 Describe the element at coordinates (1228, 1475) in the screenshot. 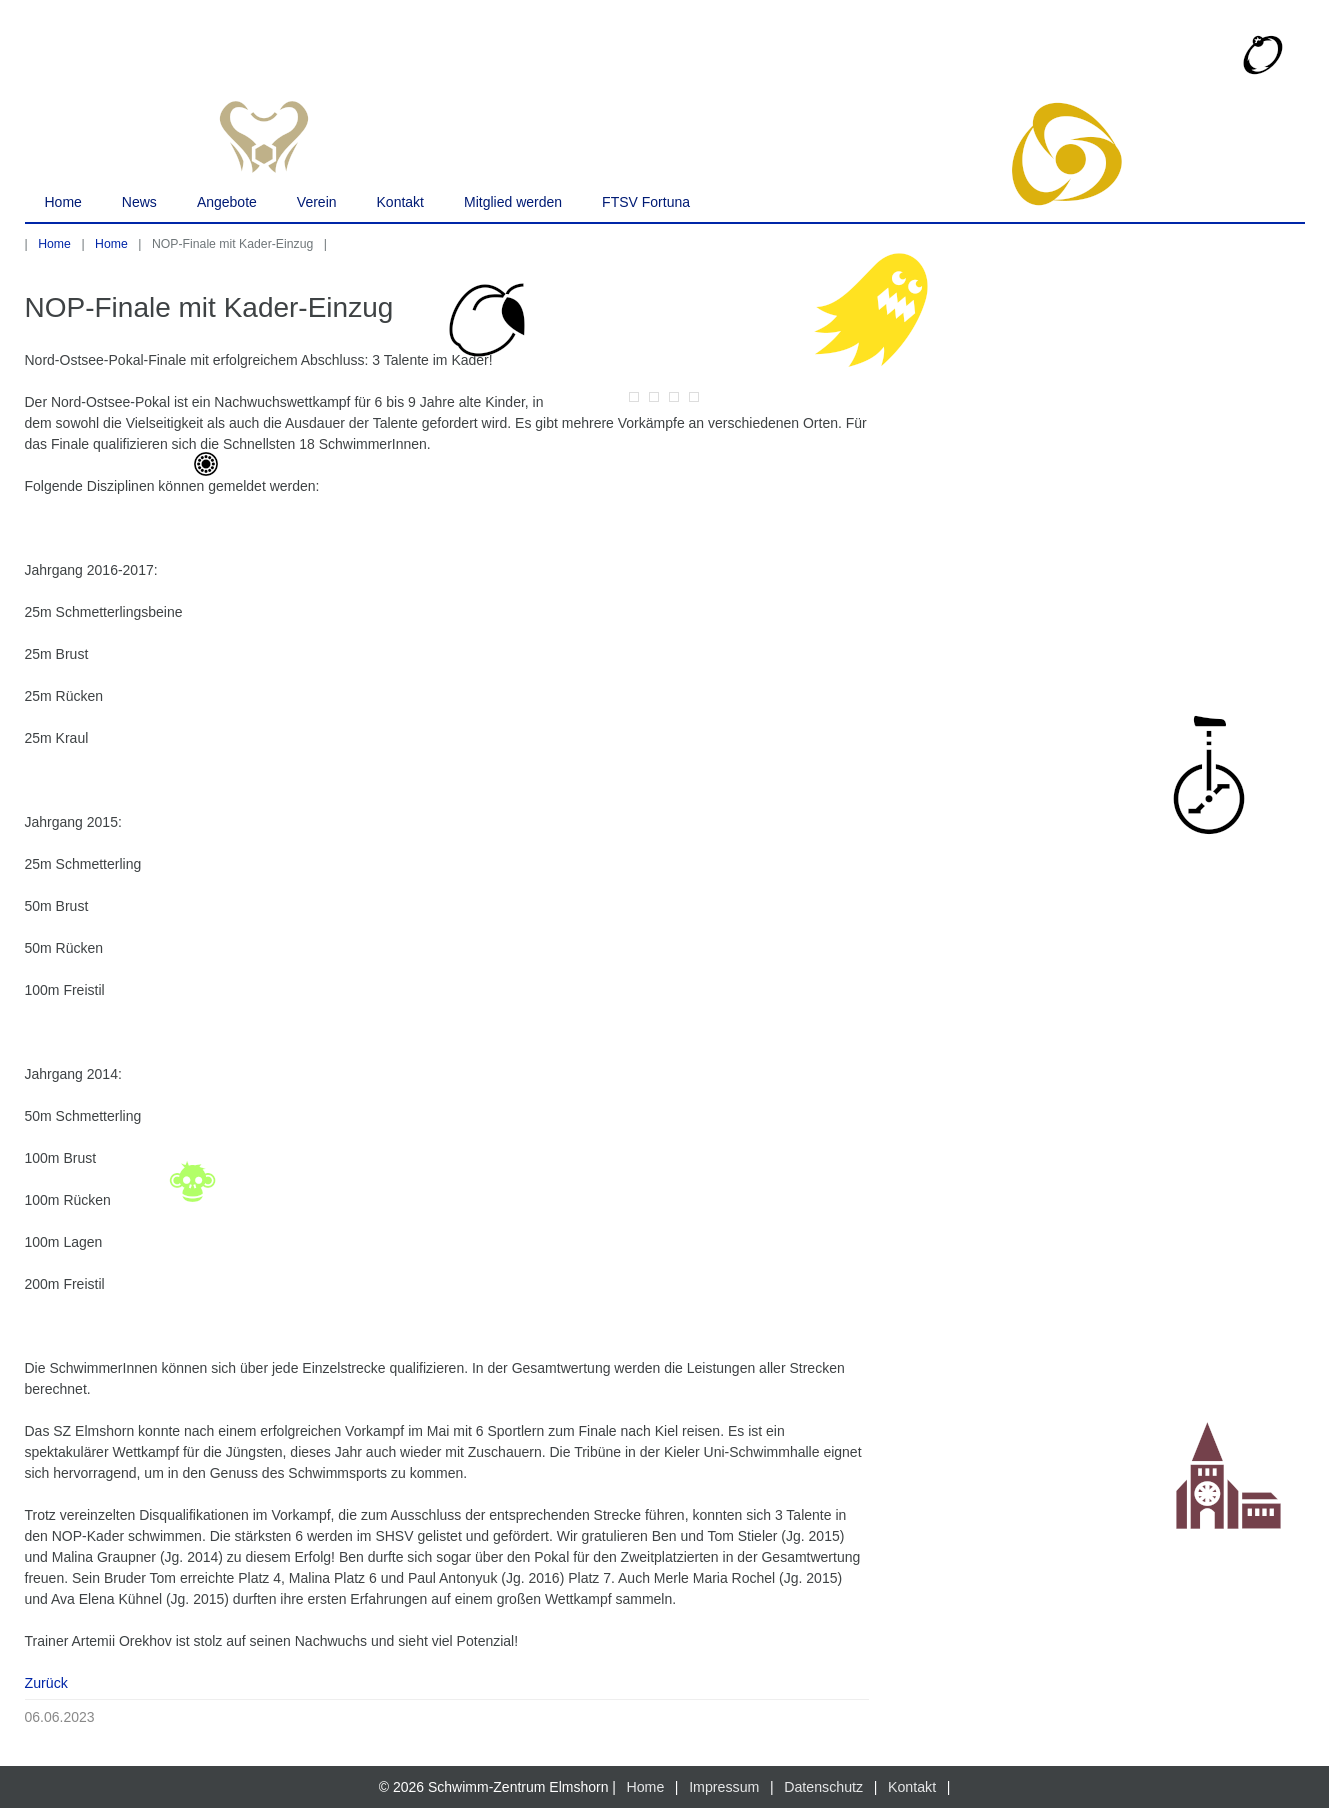

I see `locate nearby churches or places of worship` at that location.